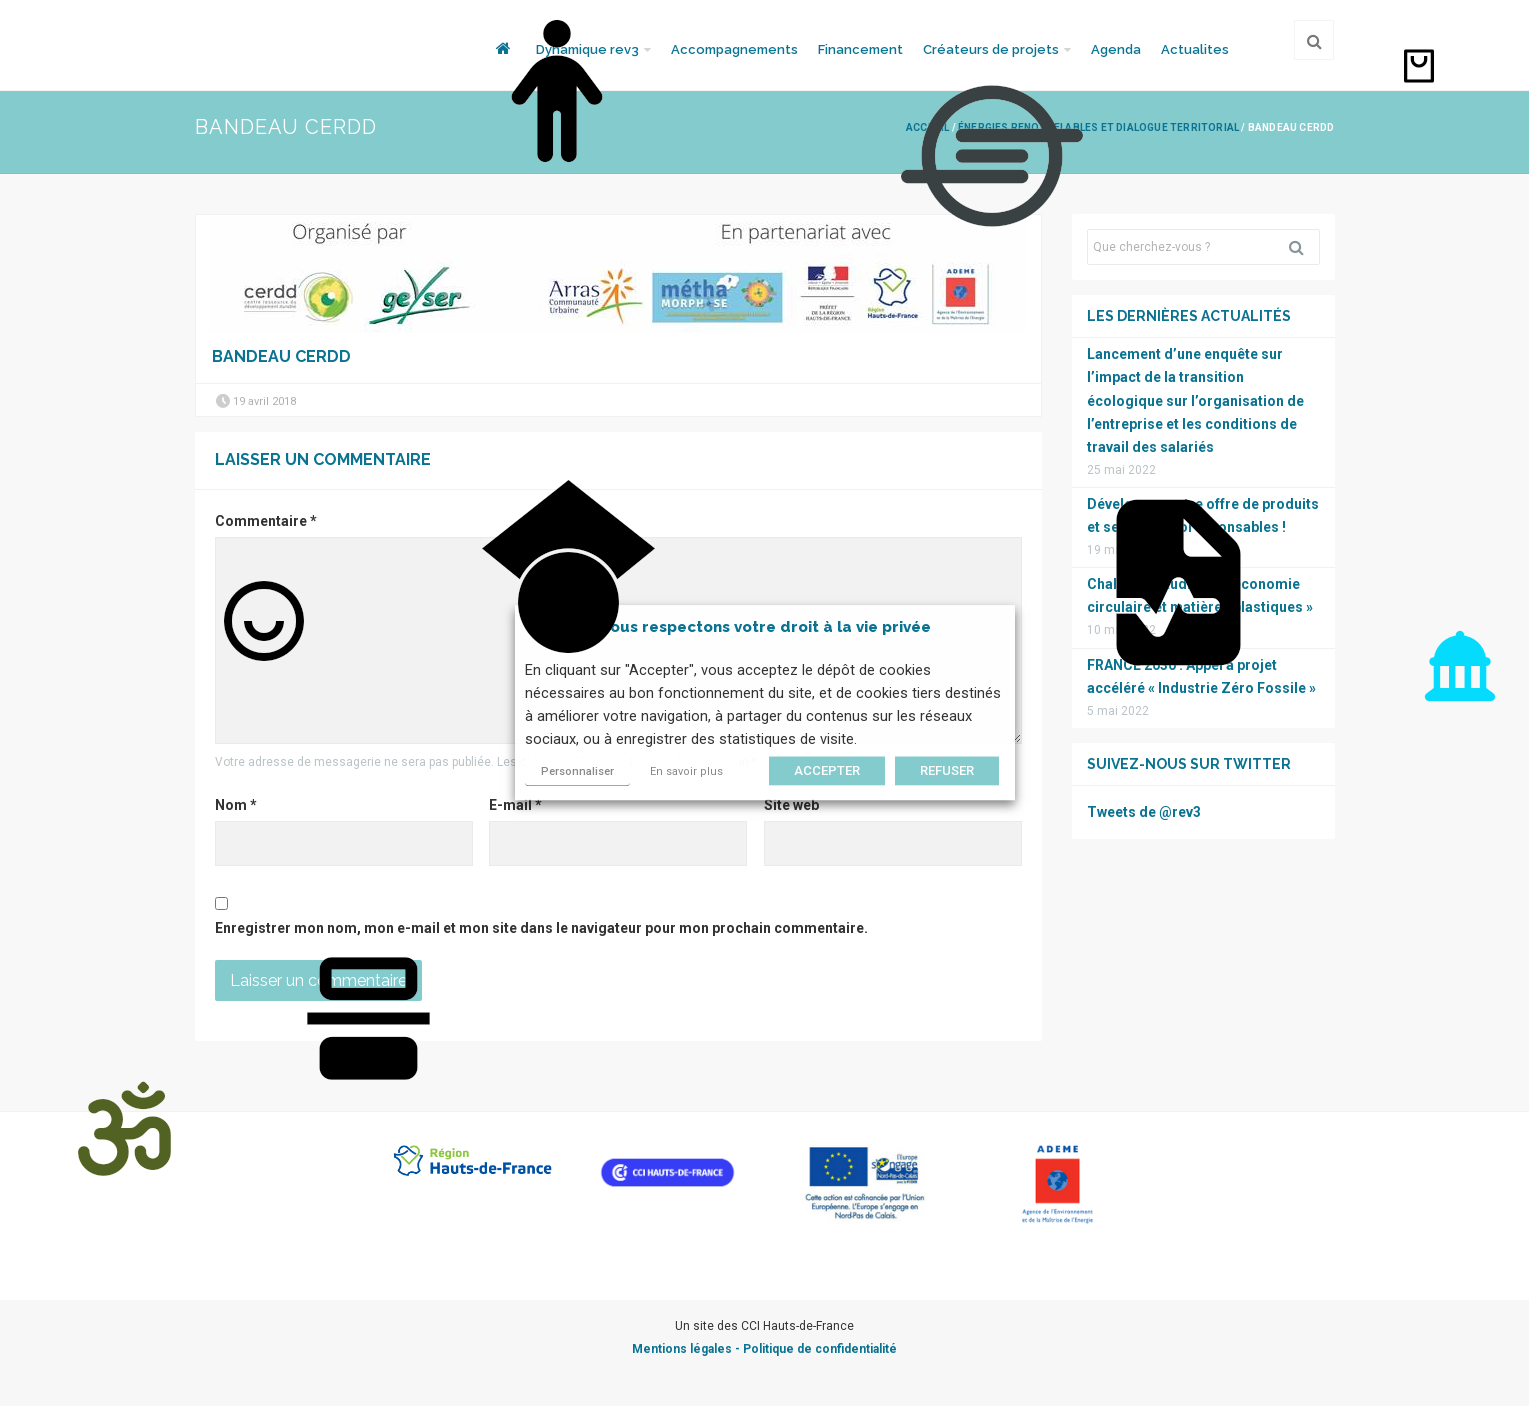  Describe the element at coordinates (568, 566) in the screenshot. I see `open Google Scholar` at that location.